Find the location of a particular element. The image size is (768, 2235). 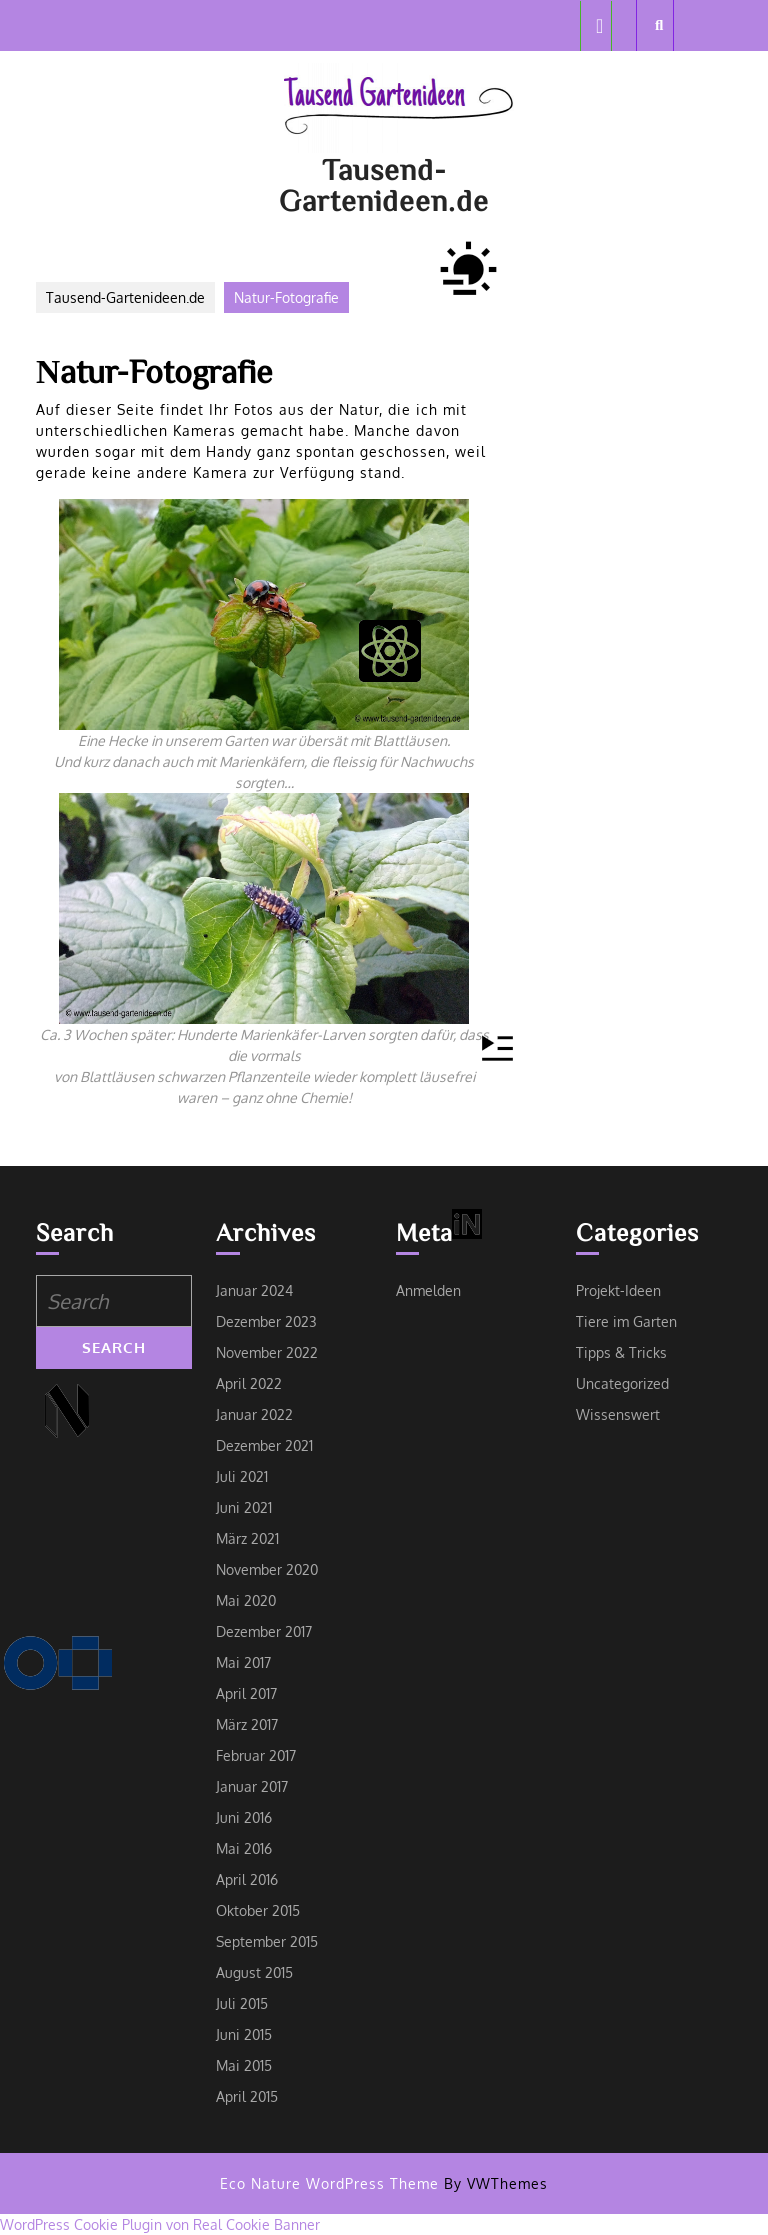

inspire brand logo is located at coordinates (467, 1224).